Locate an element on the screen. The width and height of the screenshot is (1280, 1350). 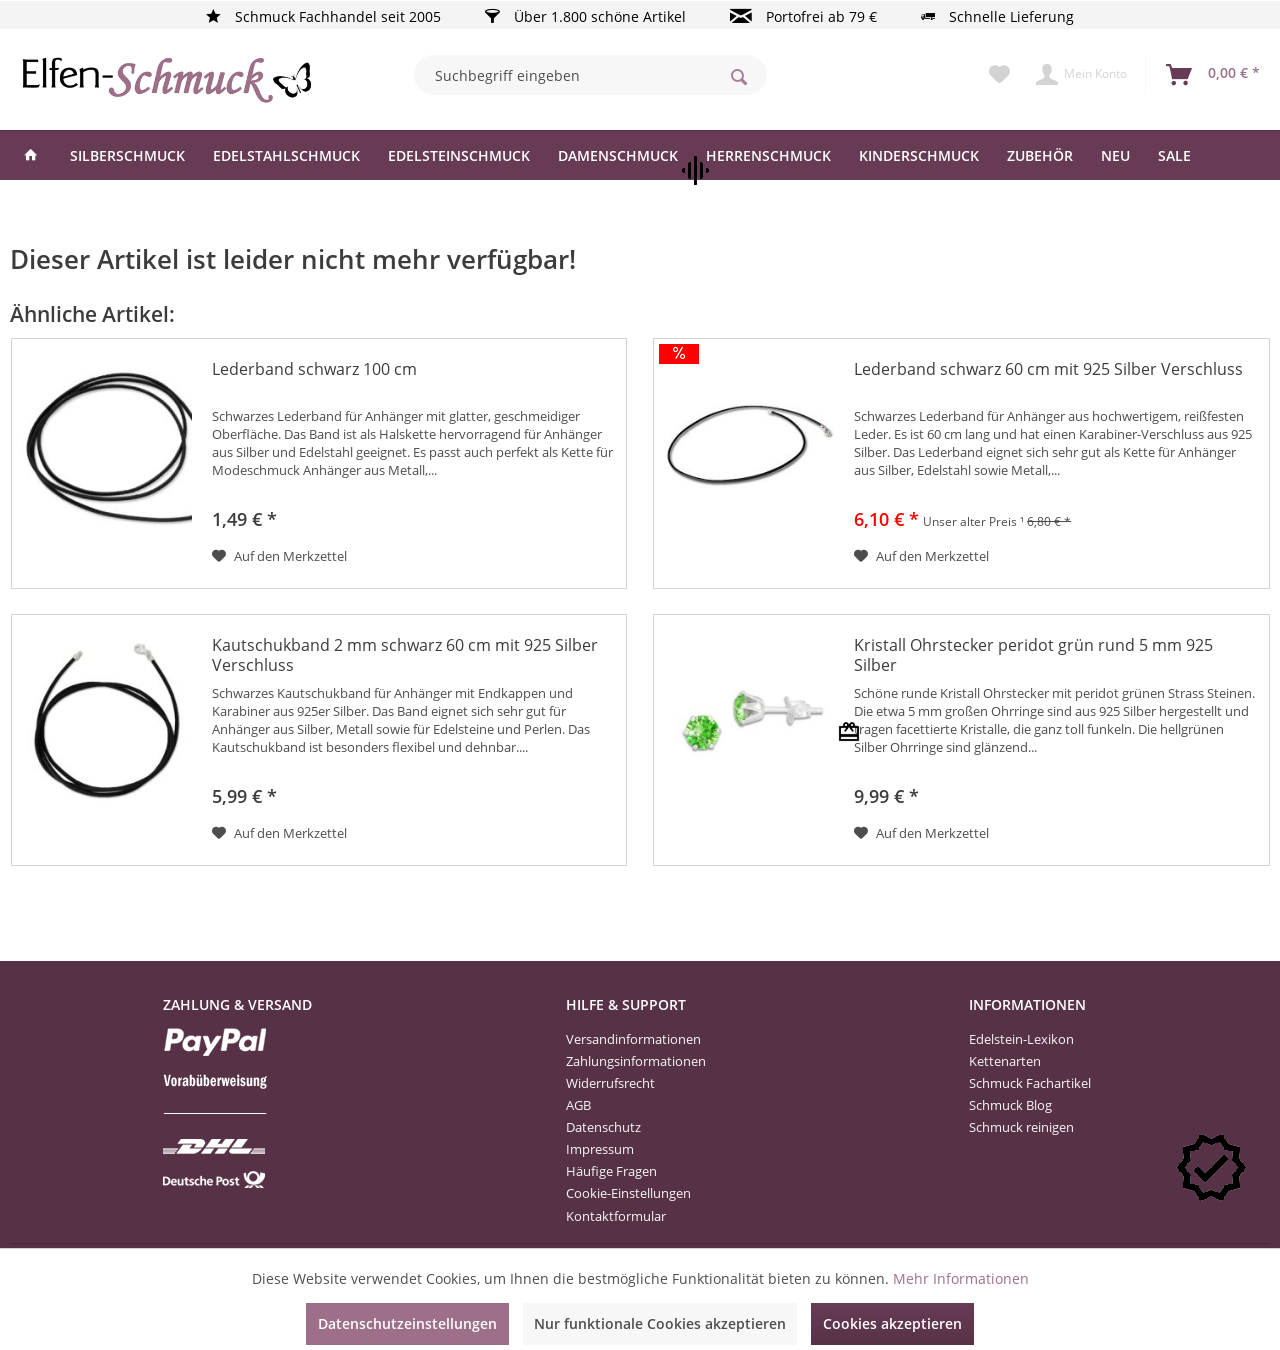
indicates a verified account or profile is located at coordinates (1211, 1167).